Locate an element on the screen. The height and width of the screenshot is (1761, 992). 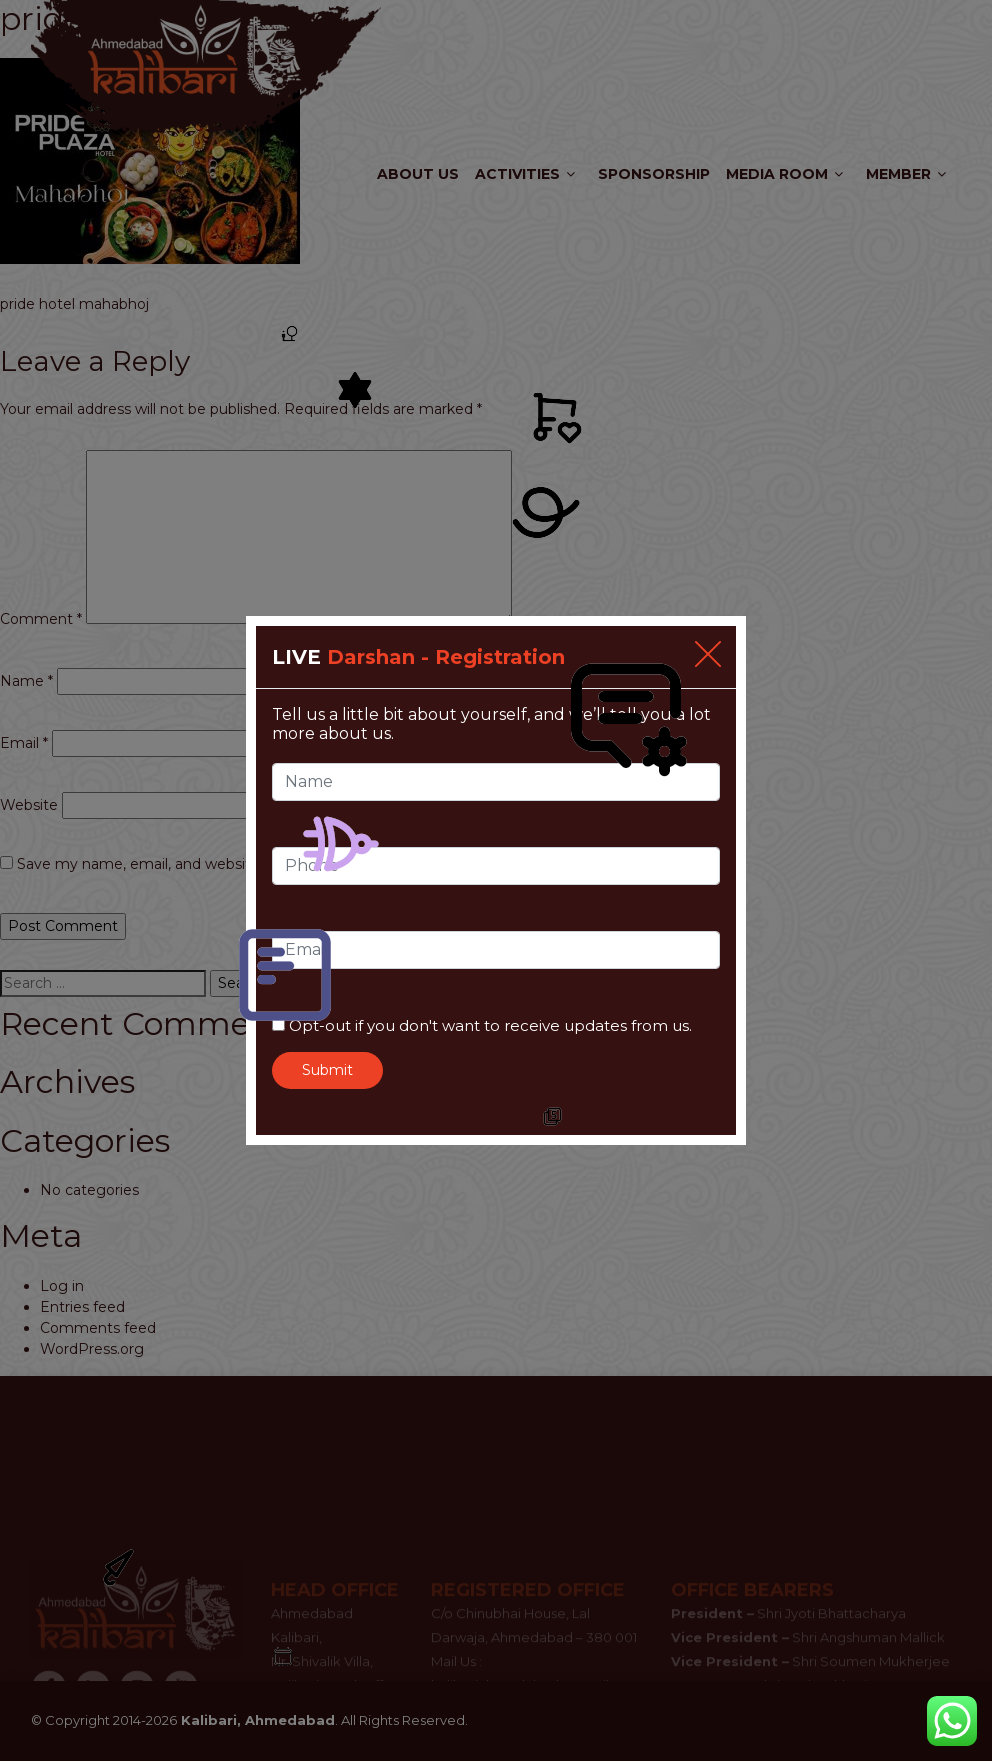
indicates clear or dry weather conditions is located at coordinates (118, 1566).